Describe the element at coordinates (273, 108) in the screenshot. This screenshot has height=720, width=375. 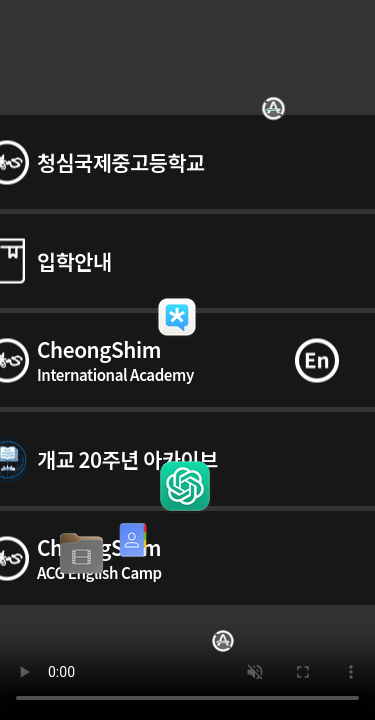
I see `check for available software updates` at that location.